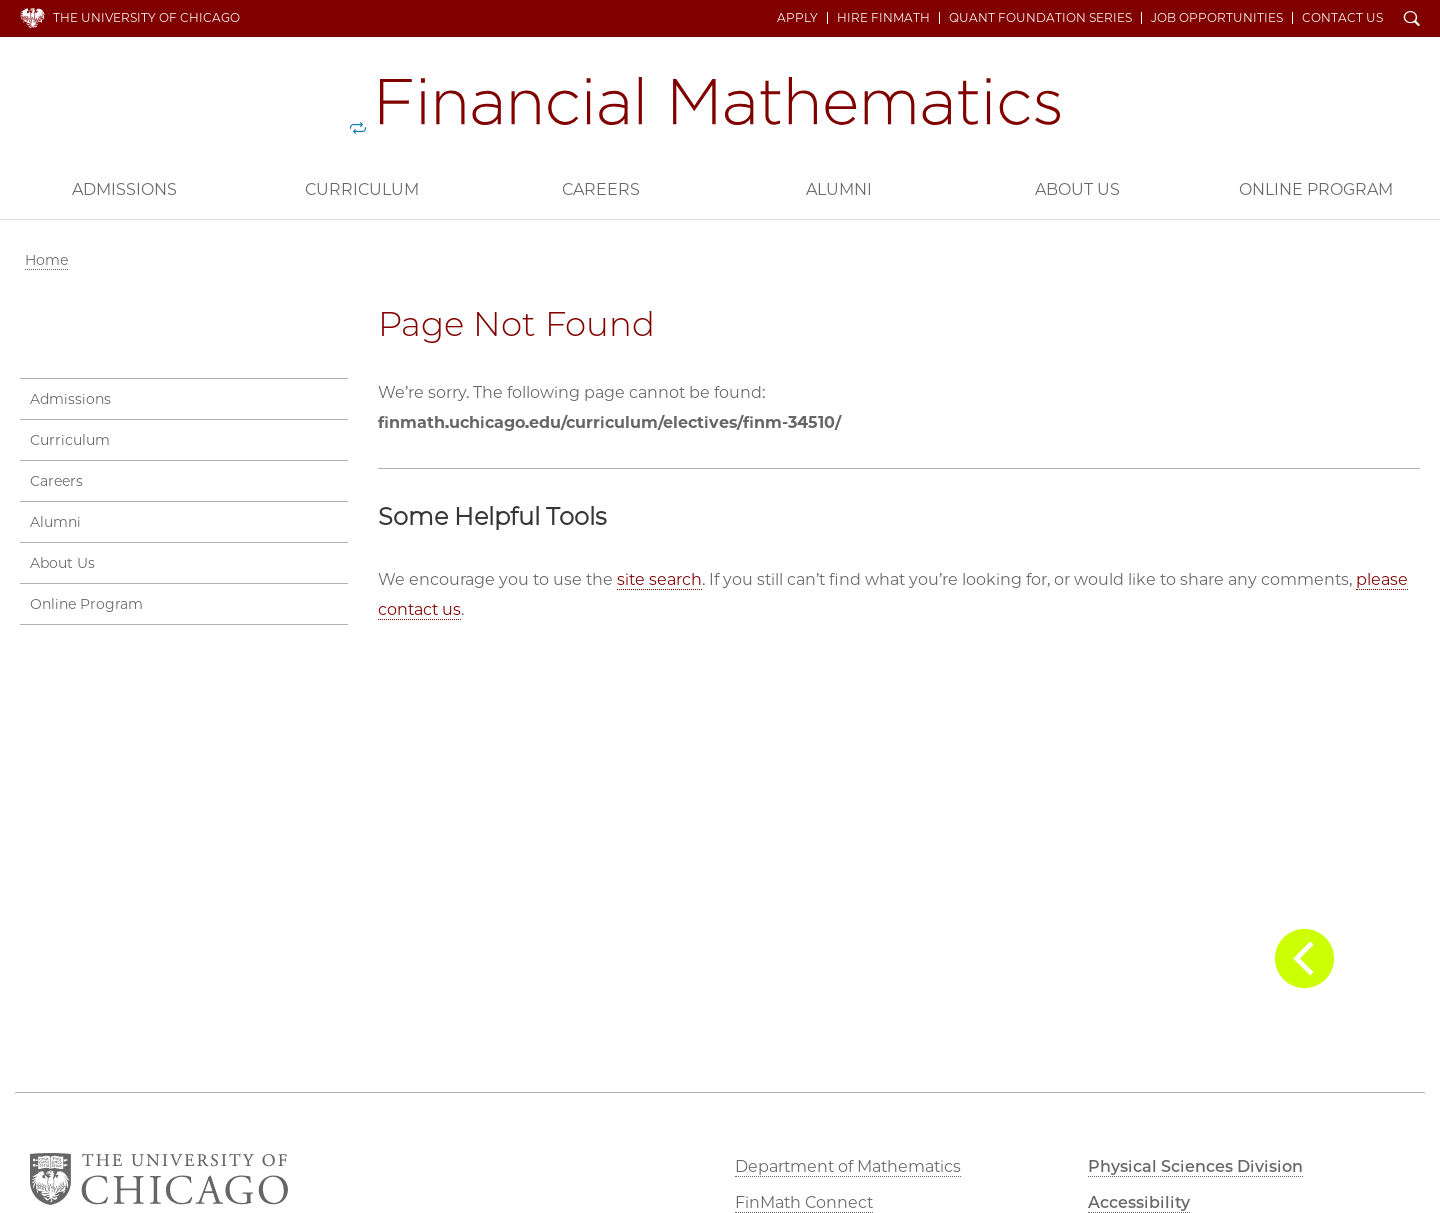 The width and height of the screenshot is (1440, 1213). Describe the element at coordinates (358, 128) in the screenshot. I see `enable repeat or loop playback` at that location.